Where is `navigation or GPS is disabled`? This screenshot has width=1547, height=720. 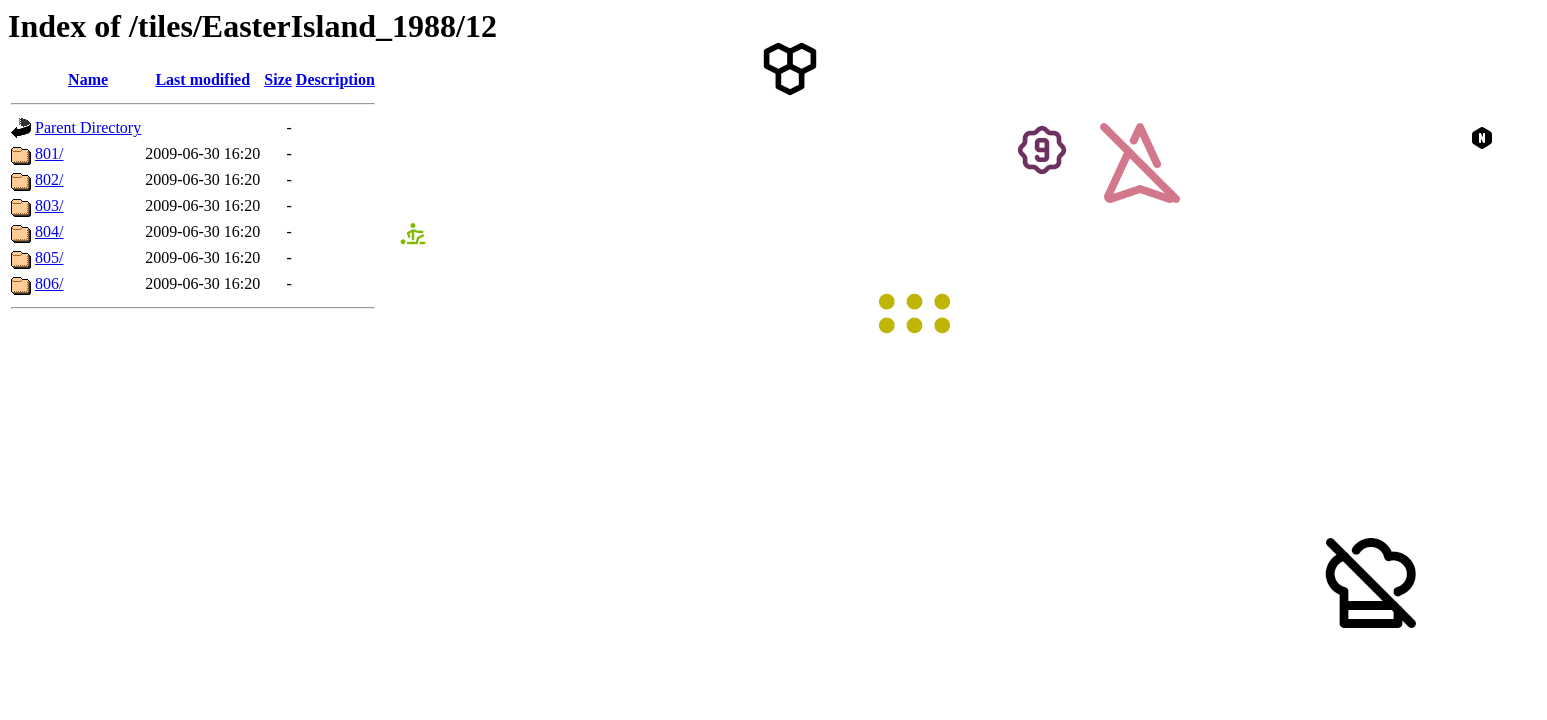
navigation or GPS is disabled is located at coordinates (1140, 163).